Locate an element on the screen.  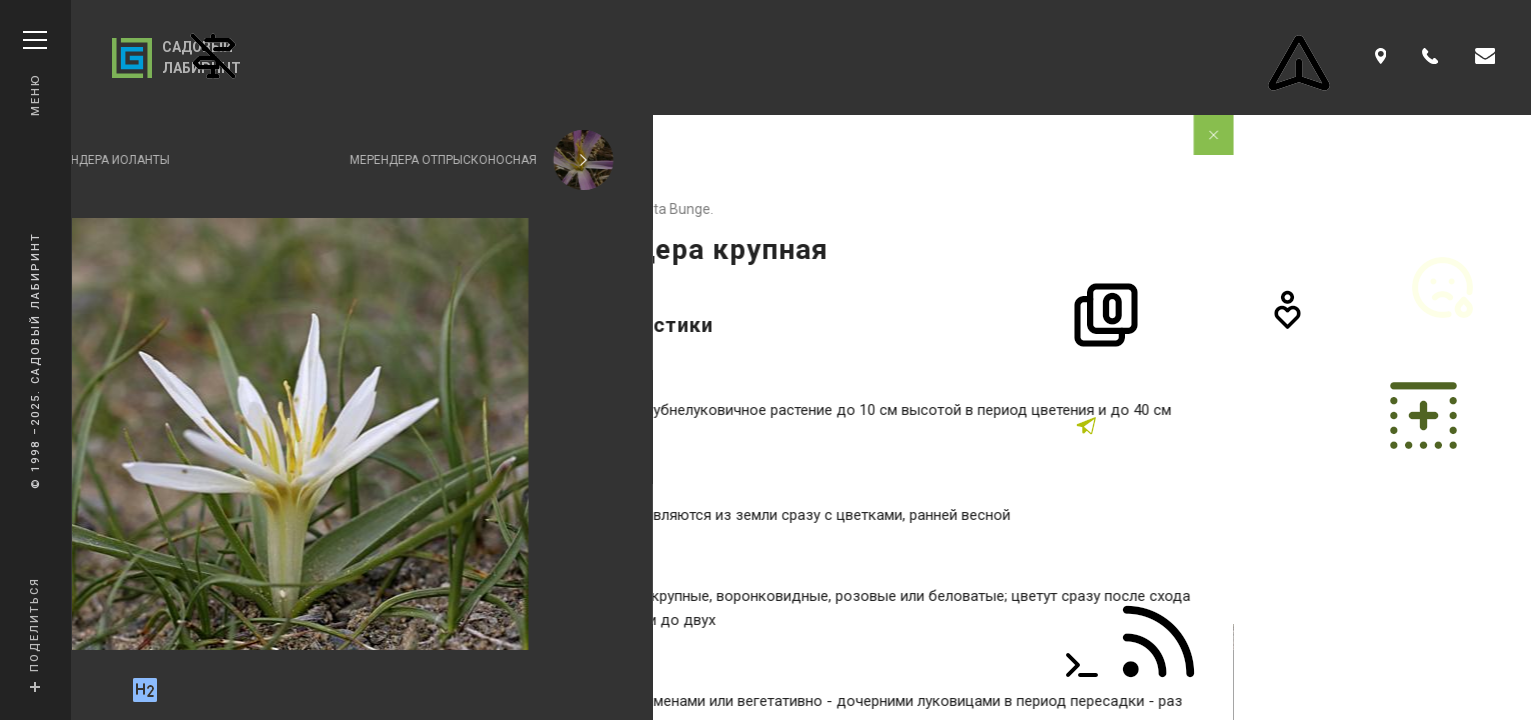
directions or navigation unavailable is located at coordinates (213, 56).